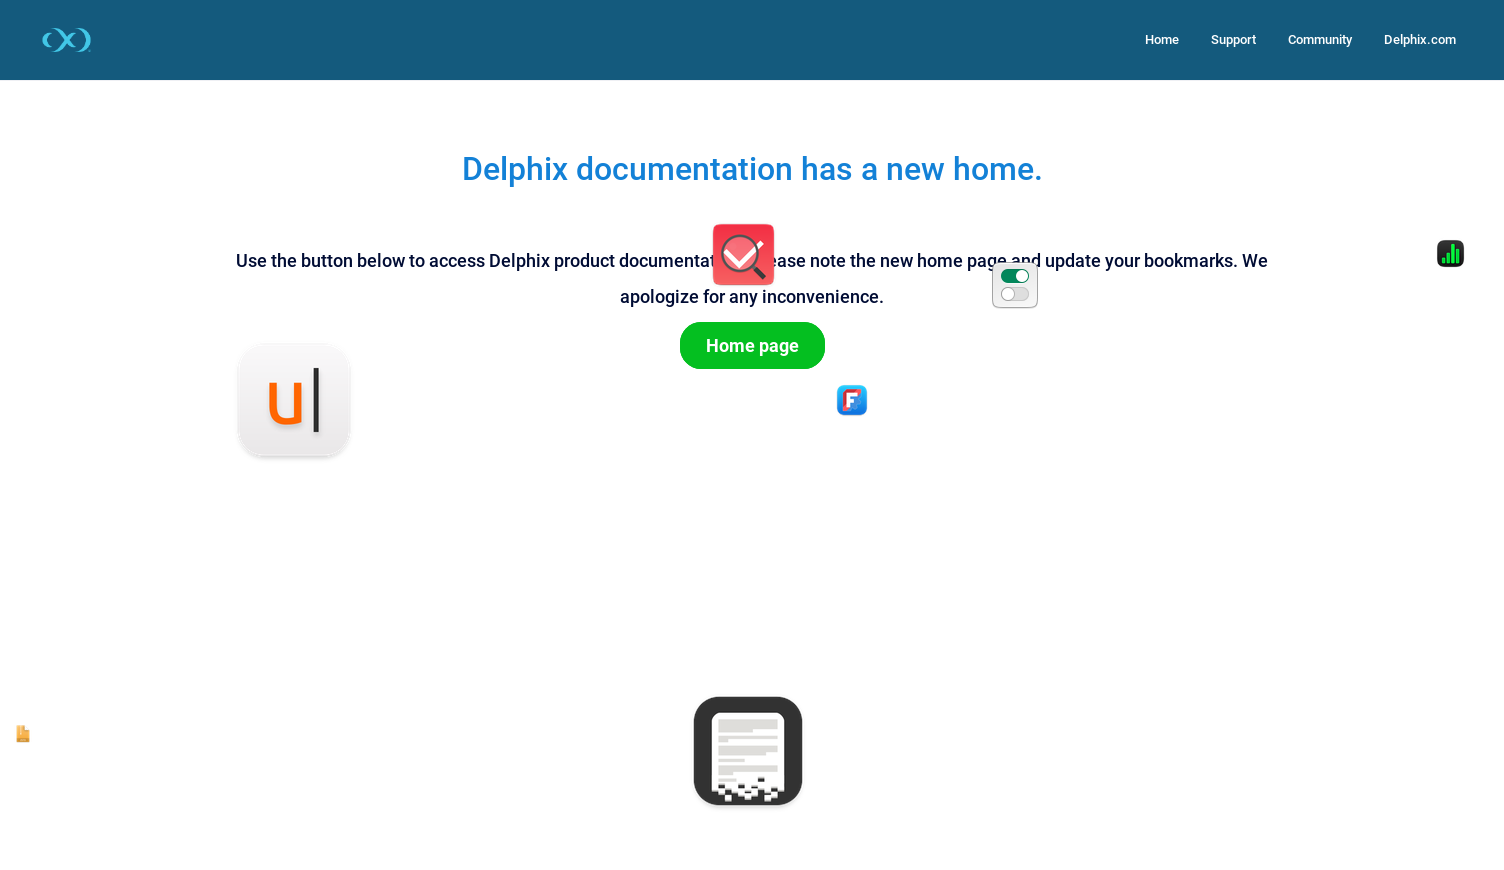 The height and width of the screenshot is (870, 1504). Describe the element at coordinates (1450, 253) in the screenshot. I see `open apple numbers spreadsheet app` at that location.